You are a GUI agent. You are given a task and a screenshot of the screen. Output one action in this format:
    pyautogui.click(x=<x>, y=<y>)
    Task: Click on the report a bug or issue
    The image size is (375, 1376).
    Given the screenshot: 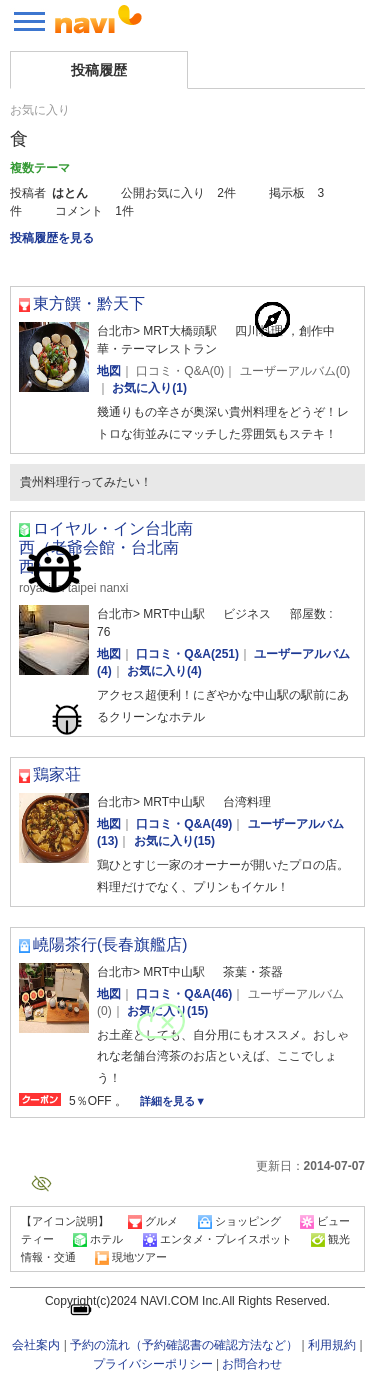 What is the action you would take?
    pyautogui.click(x=54, y=569)
    